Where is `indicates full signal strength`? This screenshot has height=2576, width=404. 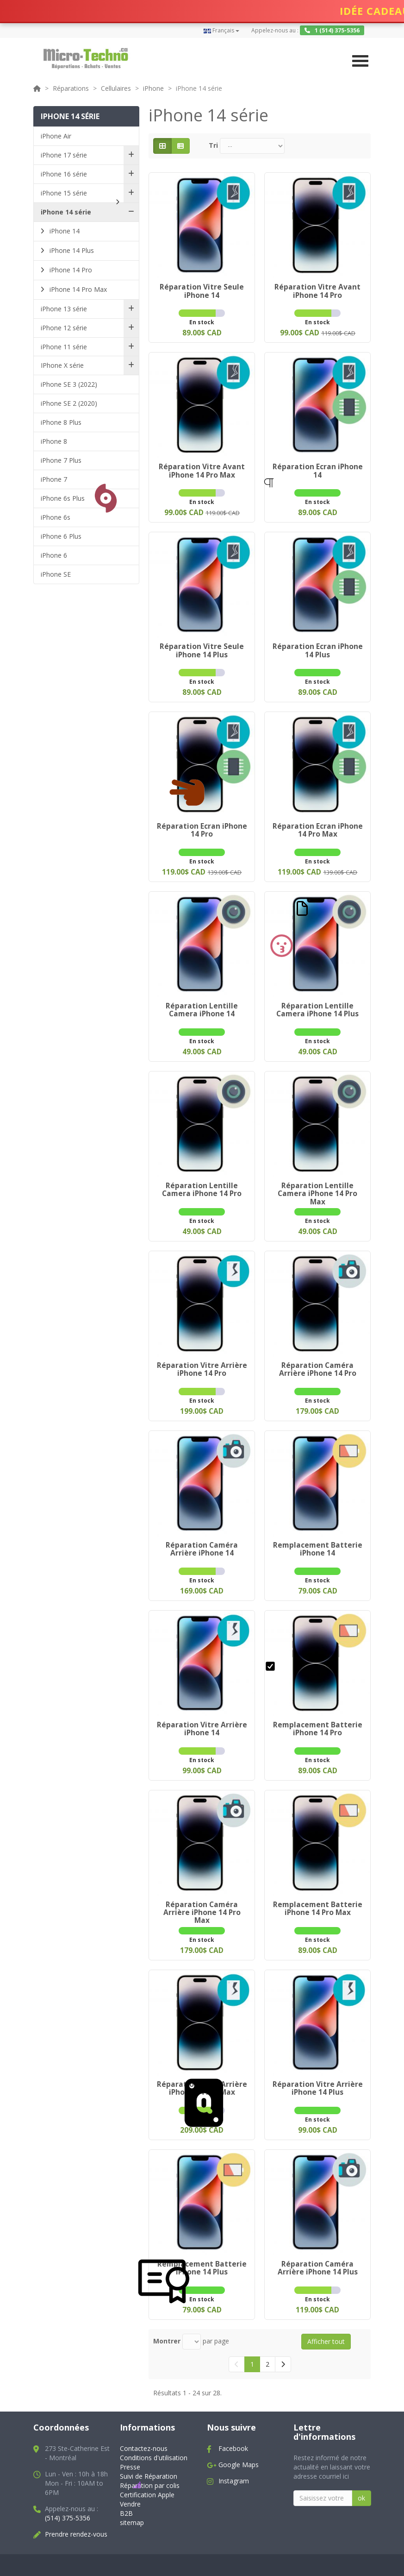
indicates full signal strength is located at coordinates (137, 2485).